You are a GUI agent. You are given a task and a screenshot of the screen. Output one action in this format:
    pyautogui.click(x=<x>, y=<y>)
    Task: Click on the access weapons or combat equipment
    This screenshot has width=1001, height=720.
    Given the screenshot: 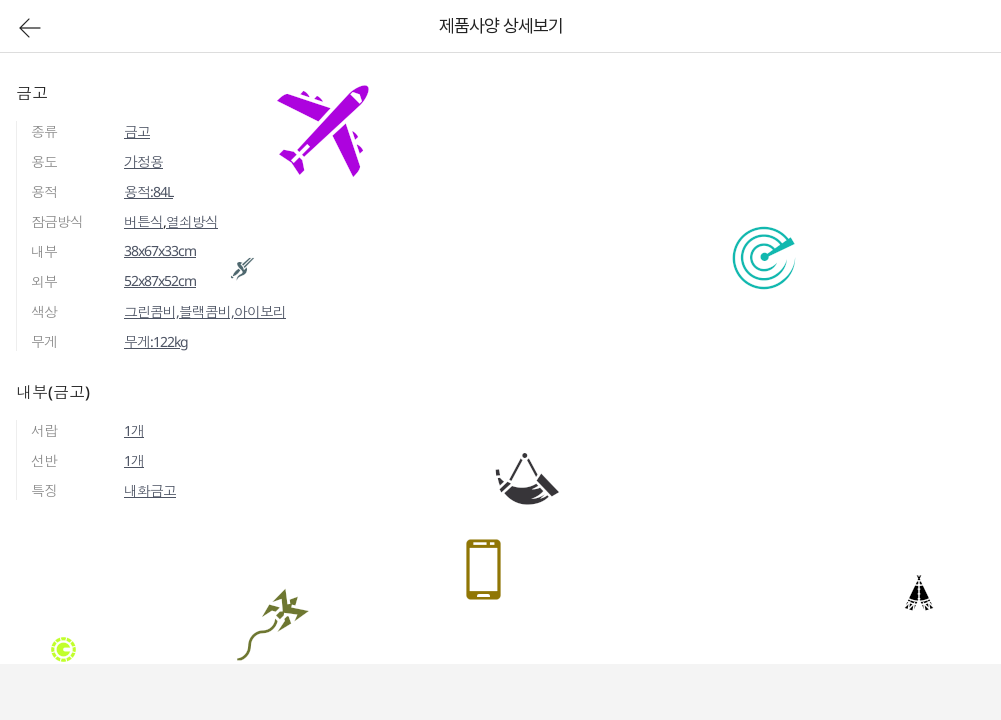 What is the action you would take?
    pyautogui.click(x=242, y=269)
    